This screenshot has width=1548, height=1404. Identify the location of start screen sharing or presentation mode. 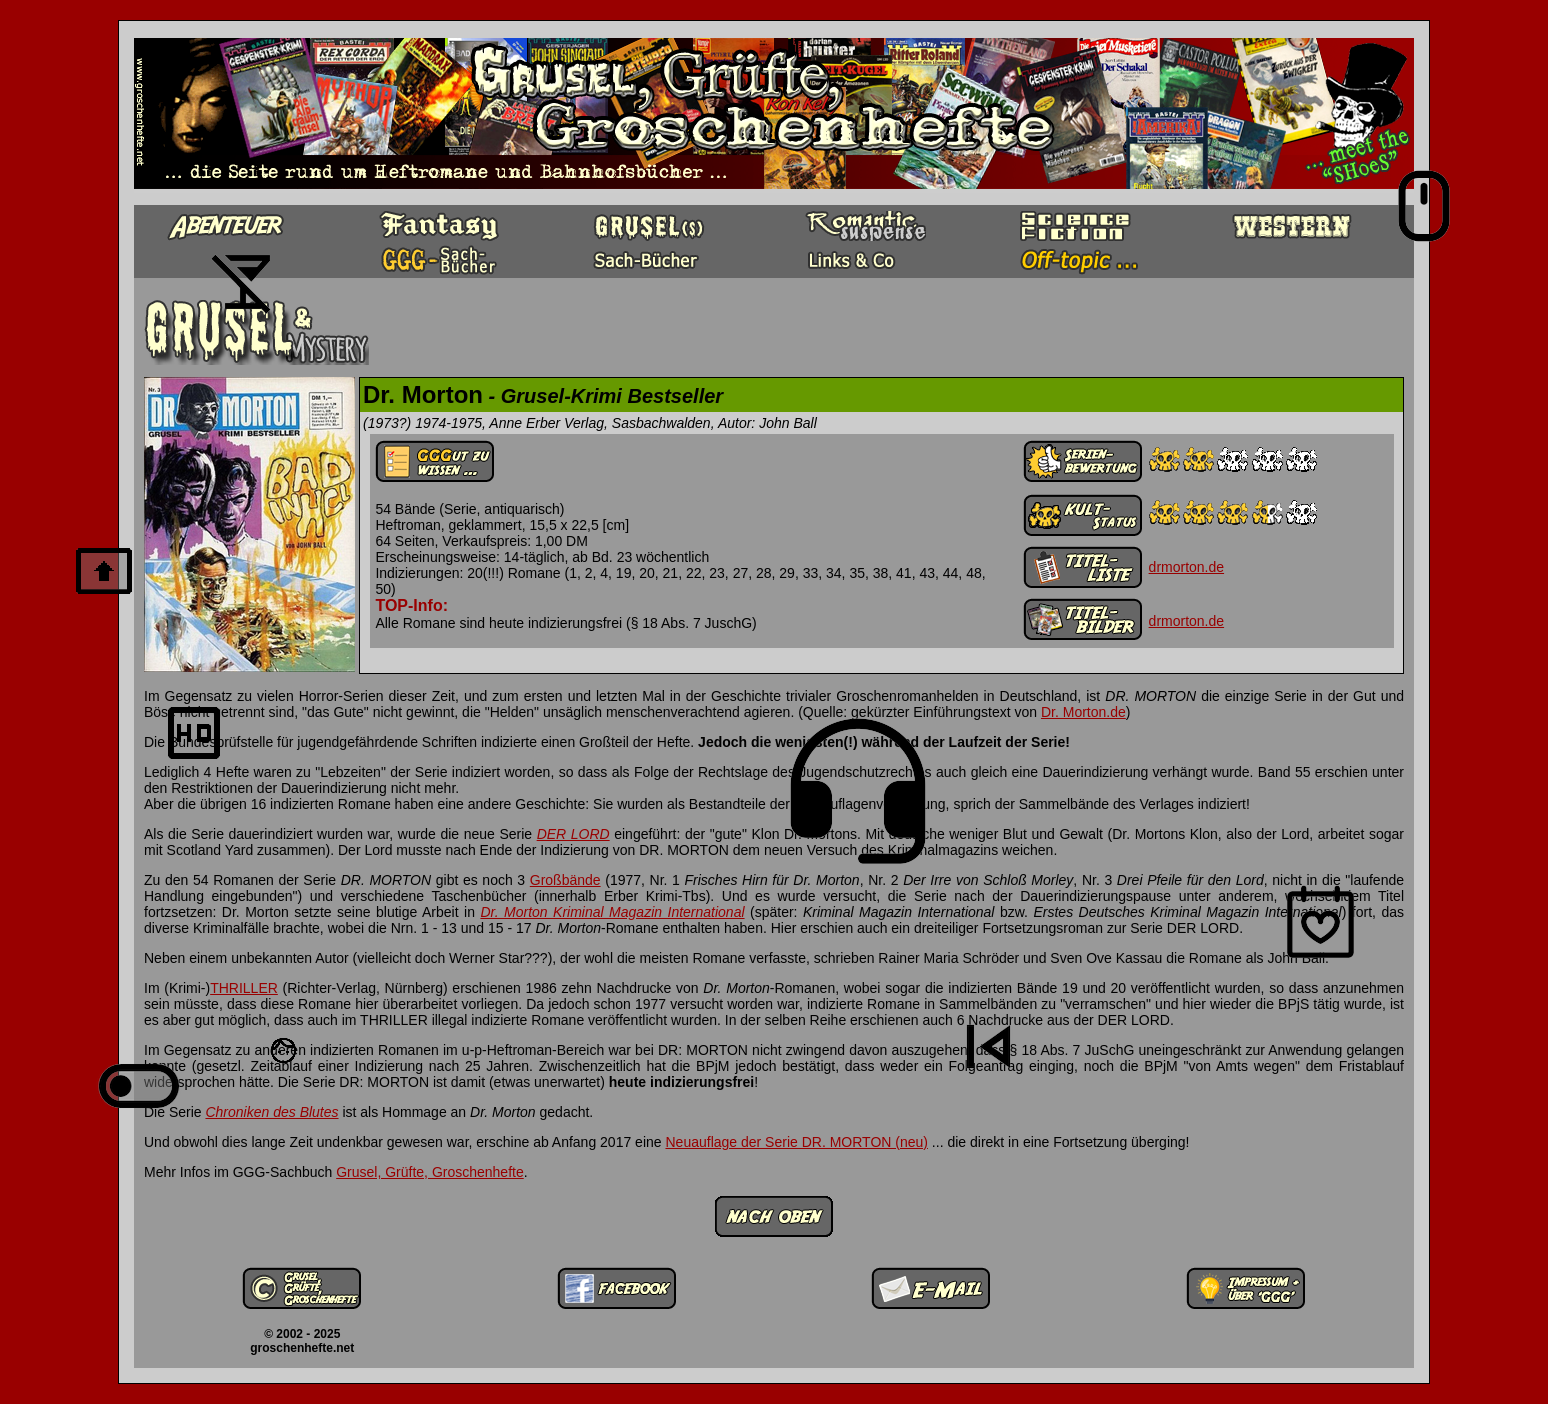
(104, 571).